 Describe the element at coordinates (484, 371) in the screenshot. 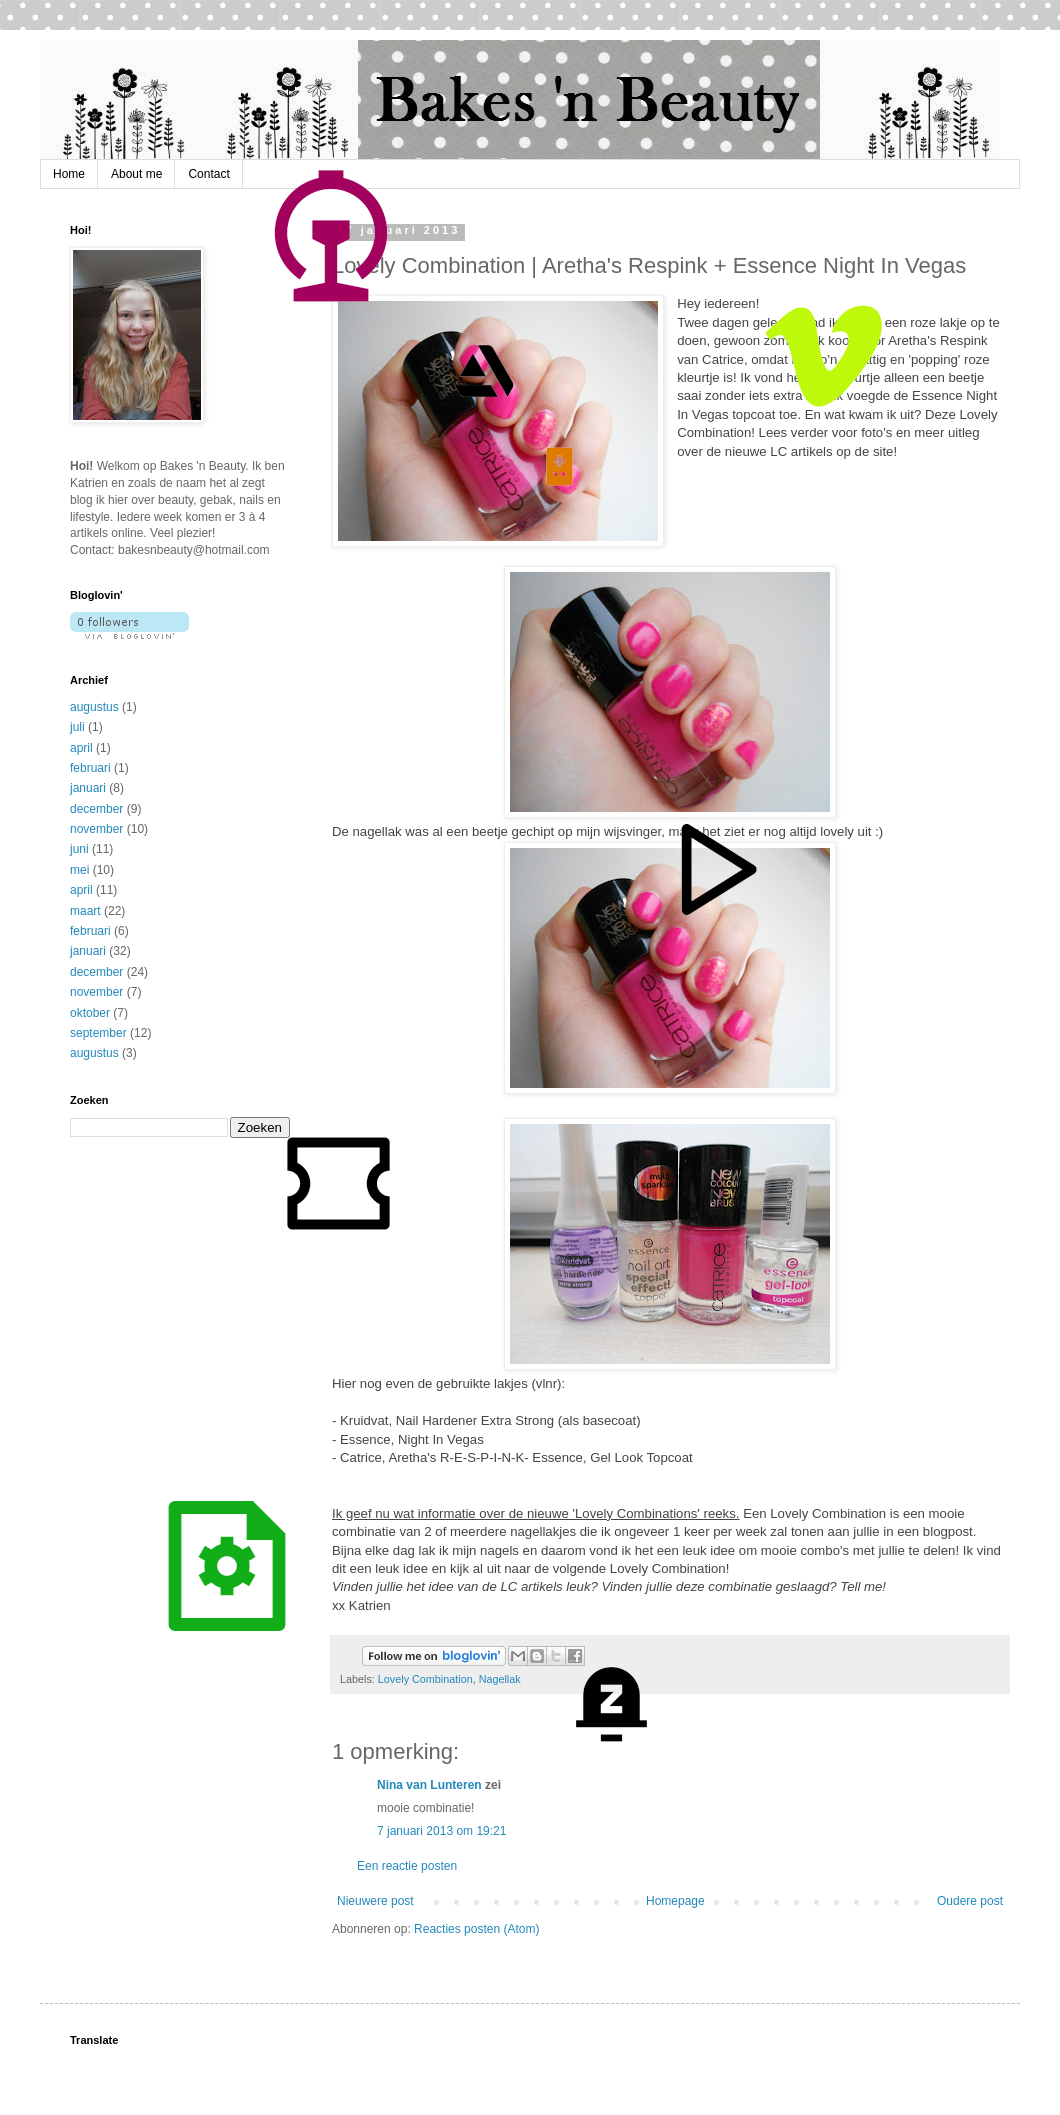

I see `visit artstation profile or portfolio` at that location.